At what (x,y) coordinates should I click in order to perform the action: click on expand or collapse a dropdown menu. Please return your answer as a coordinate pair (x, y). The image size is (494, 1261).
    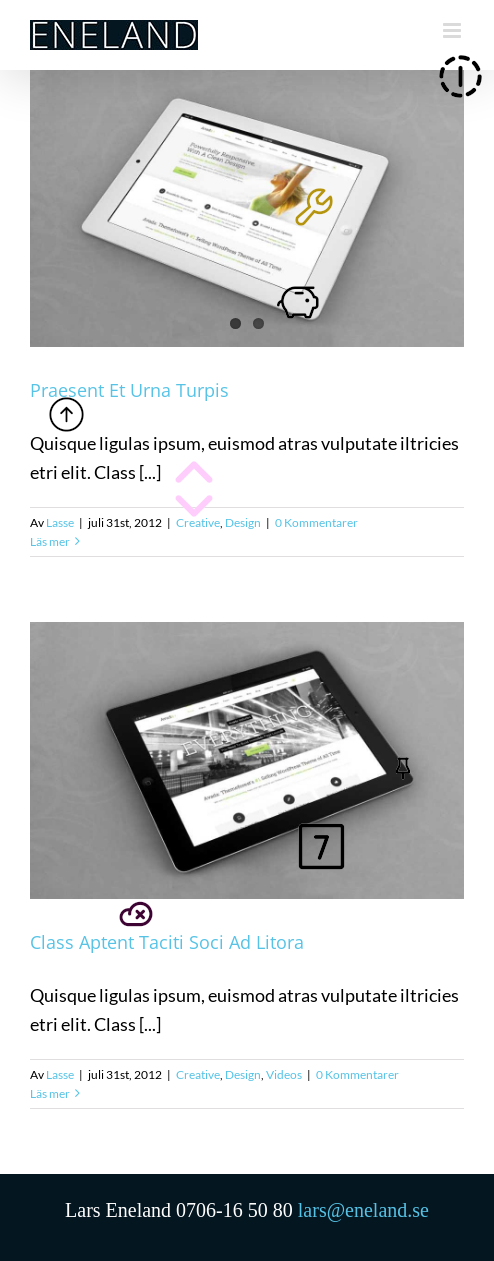
    Looking at the image, I should click on (194, 489).